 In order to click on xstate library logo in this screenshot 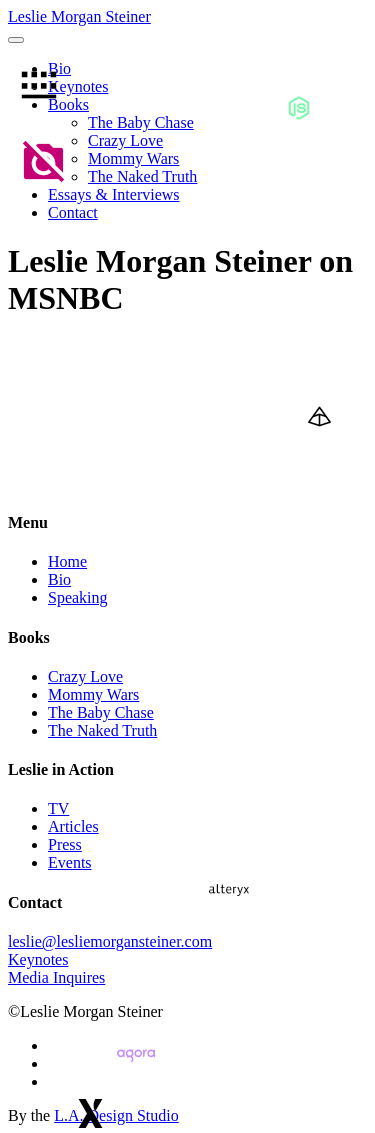, I will do `click(90, 1113)`.